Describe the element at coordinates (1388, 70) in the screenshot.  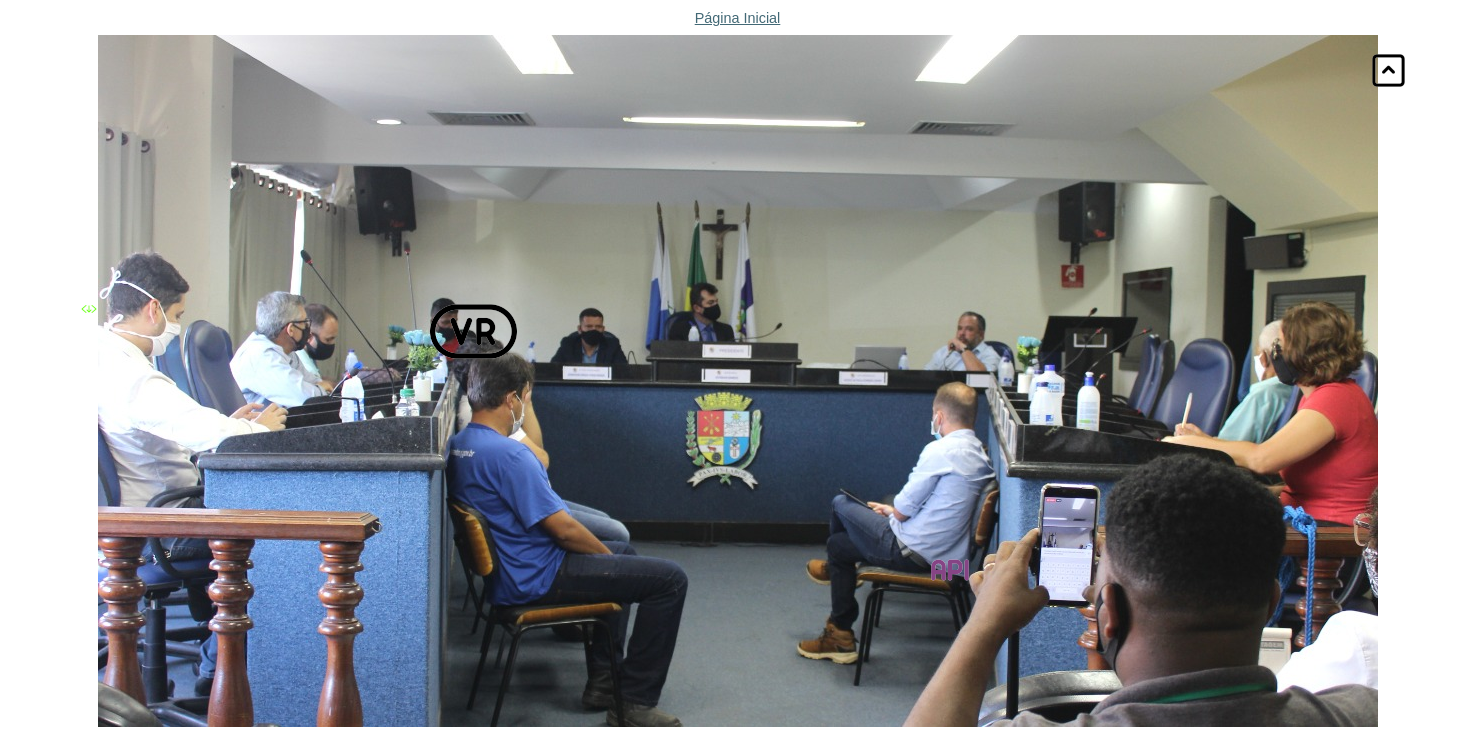
I see `collapse or minimize a section` at that location.